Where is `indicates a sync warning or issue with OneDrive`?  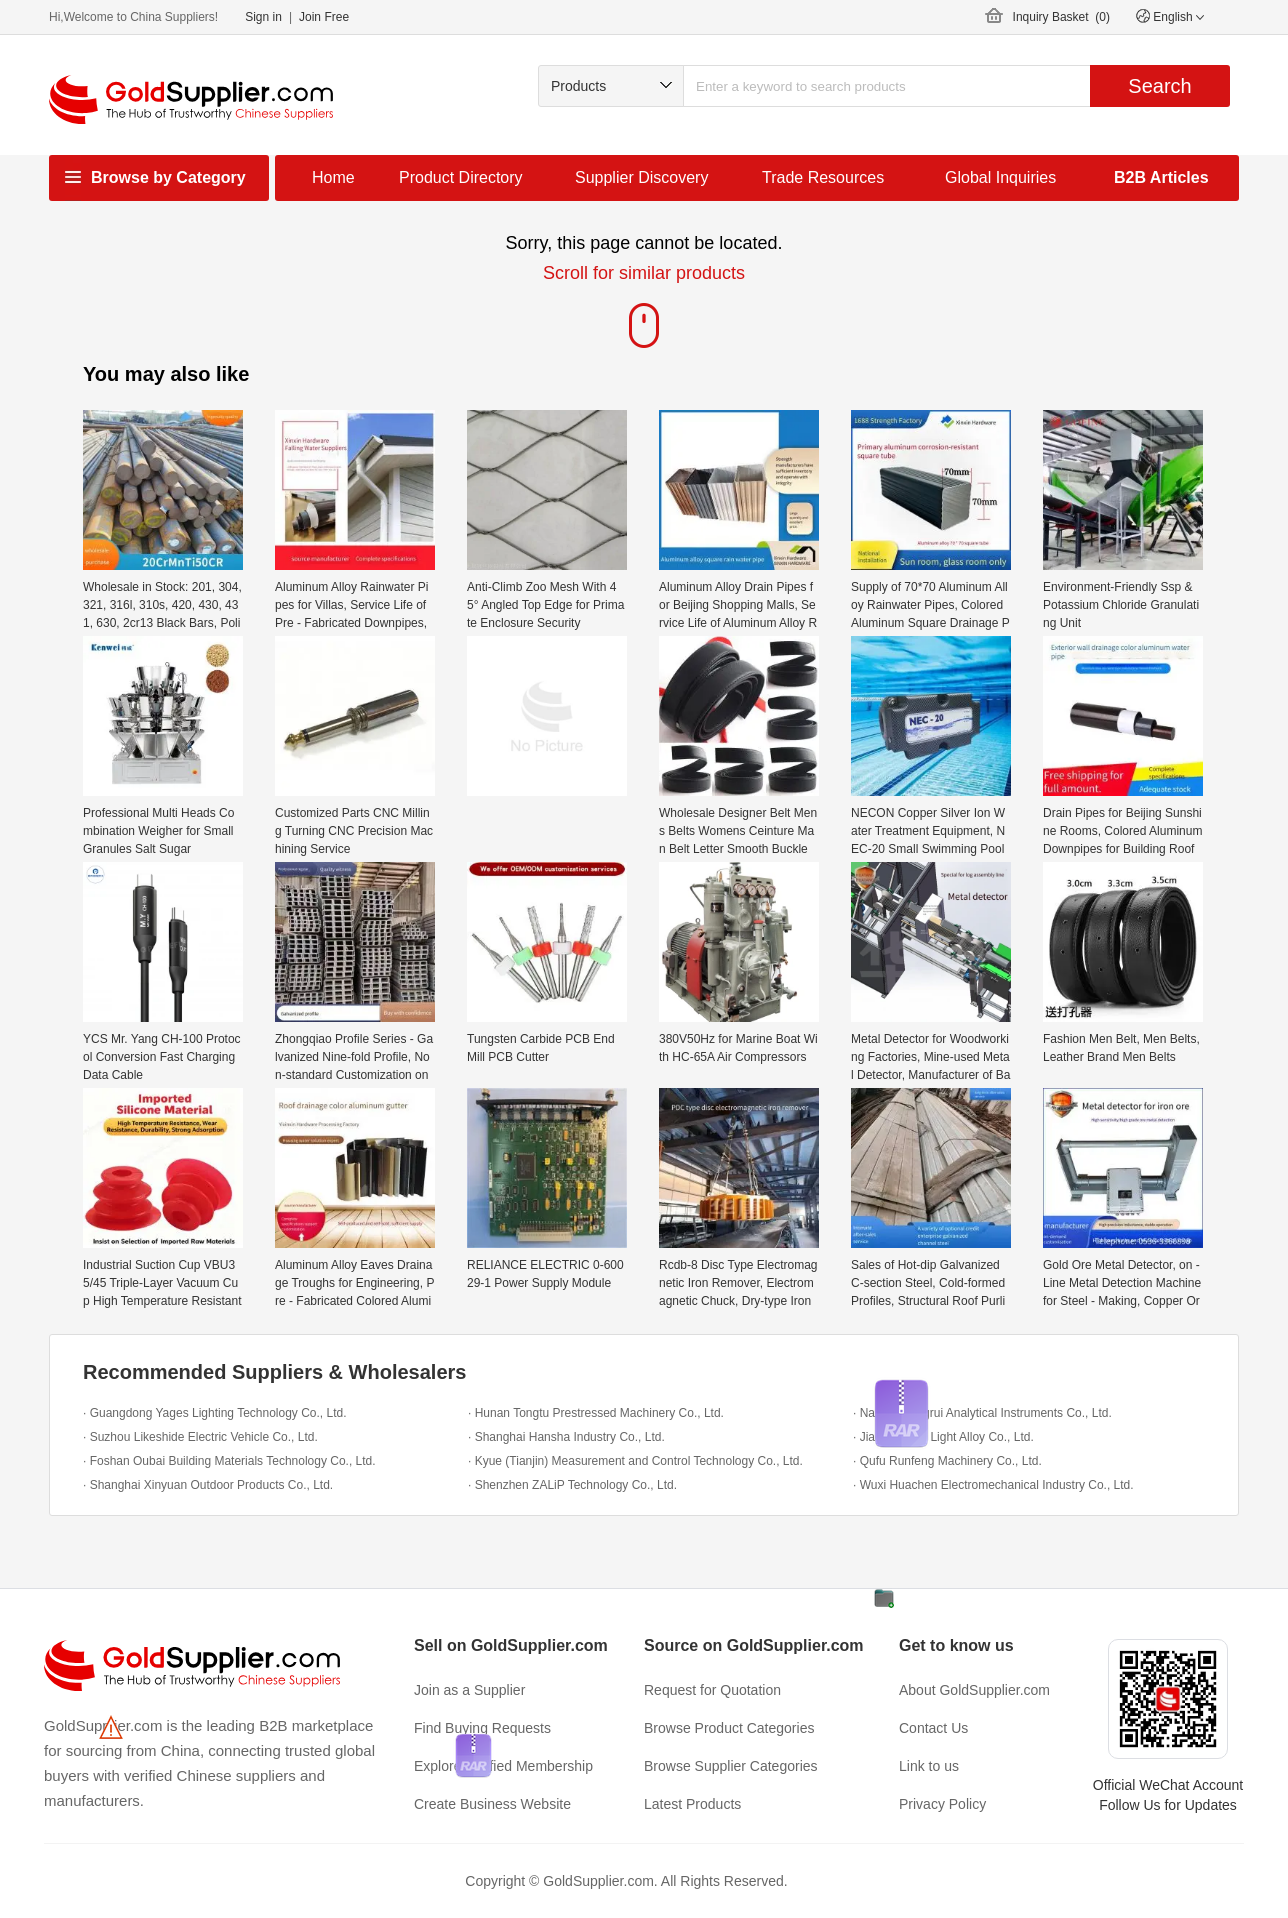
indicates a sync warning or issue with OneDrive is located at coordinates (111, 1727).